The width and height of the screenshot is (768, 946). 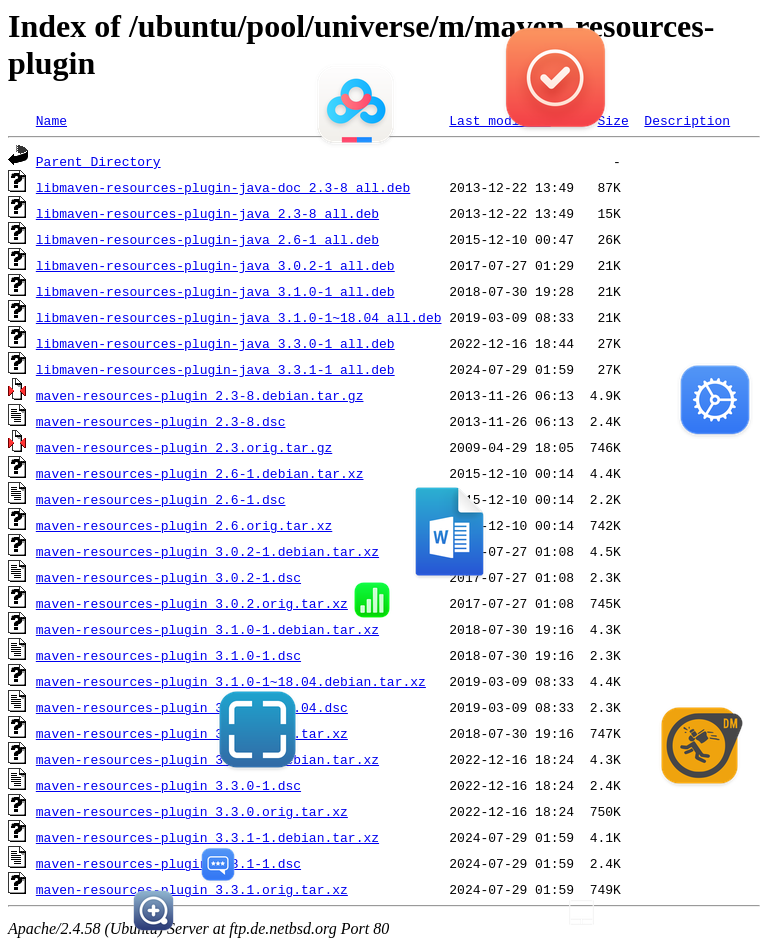 What do you see at coordinates (581, 912) in the screenshot?
I see `touchpad is currently enabled` at bounding box center [581, 912].